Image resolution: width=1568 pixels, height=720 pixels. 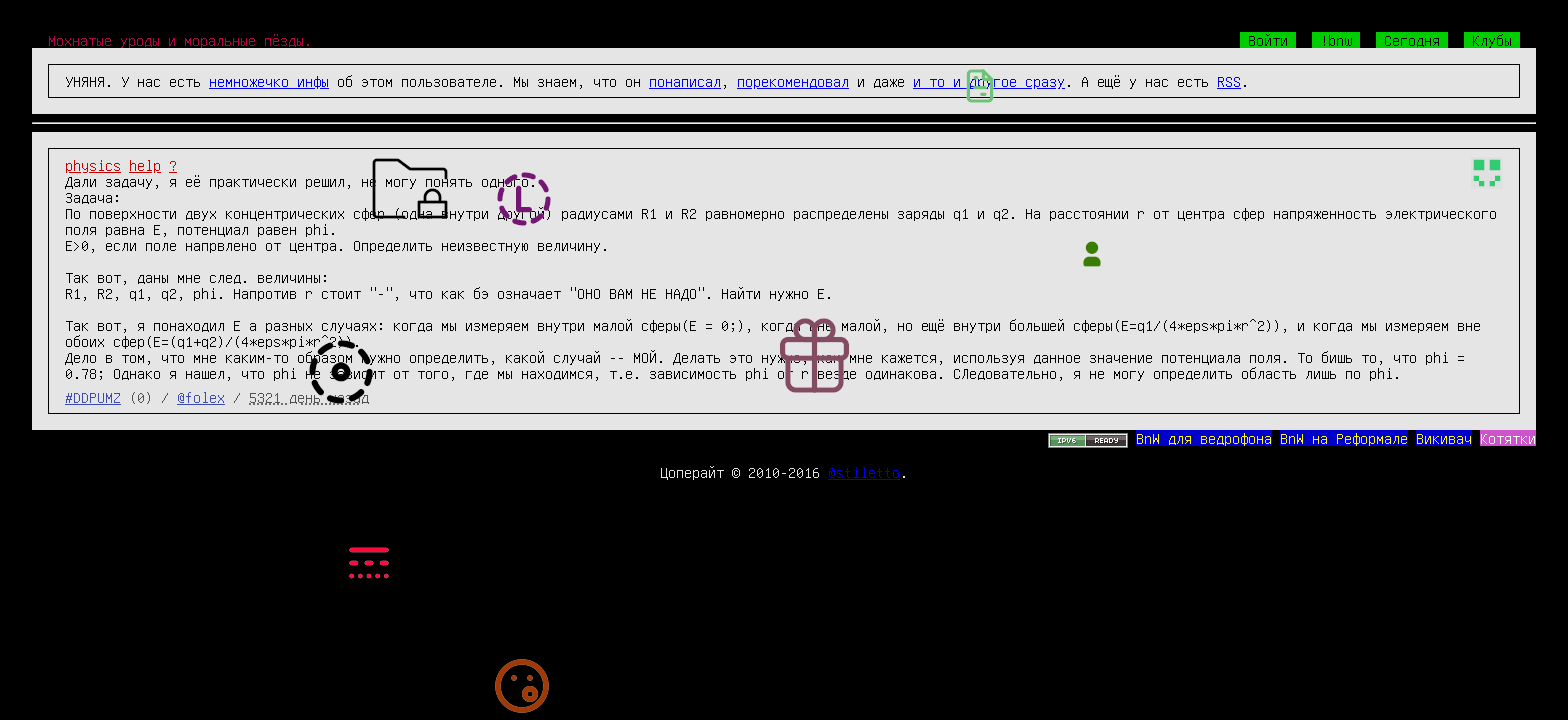 I want to click on view invoice or billing document, so click(x=980, y=86).